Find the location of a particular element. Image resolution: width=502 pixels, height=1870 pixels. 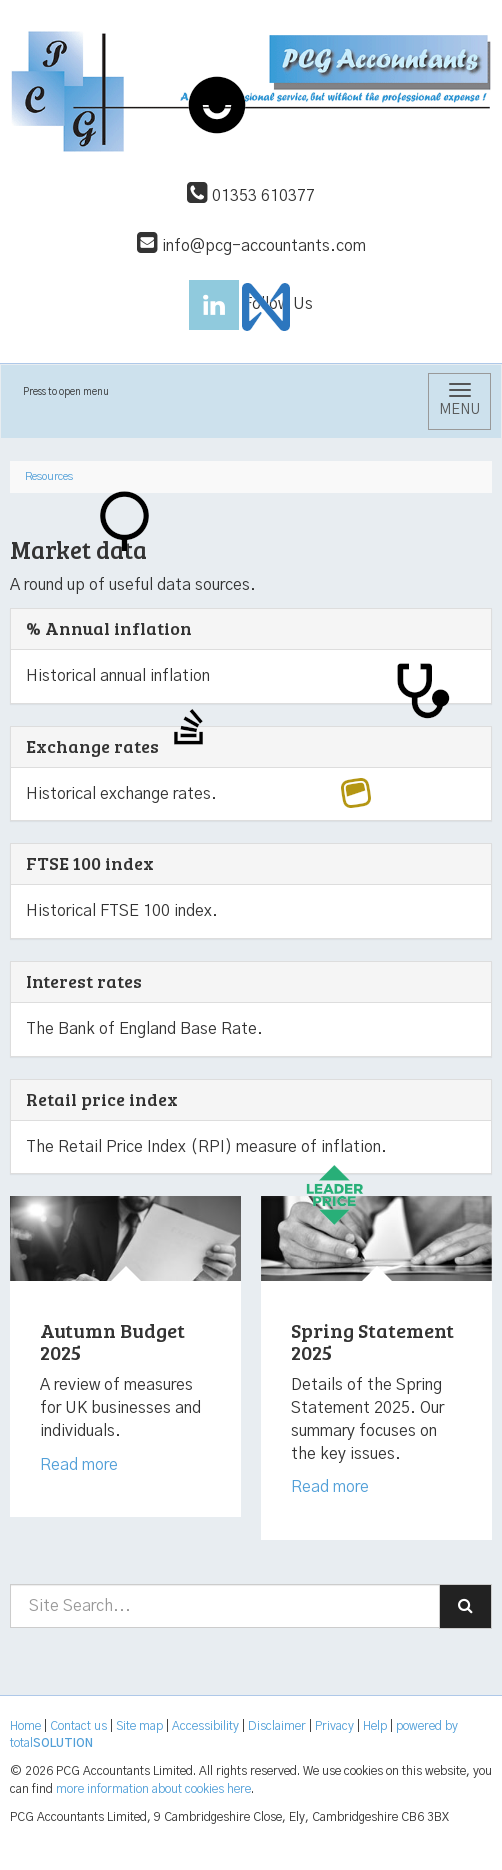

access health or medical features is located at coordinates (420, 689).